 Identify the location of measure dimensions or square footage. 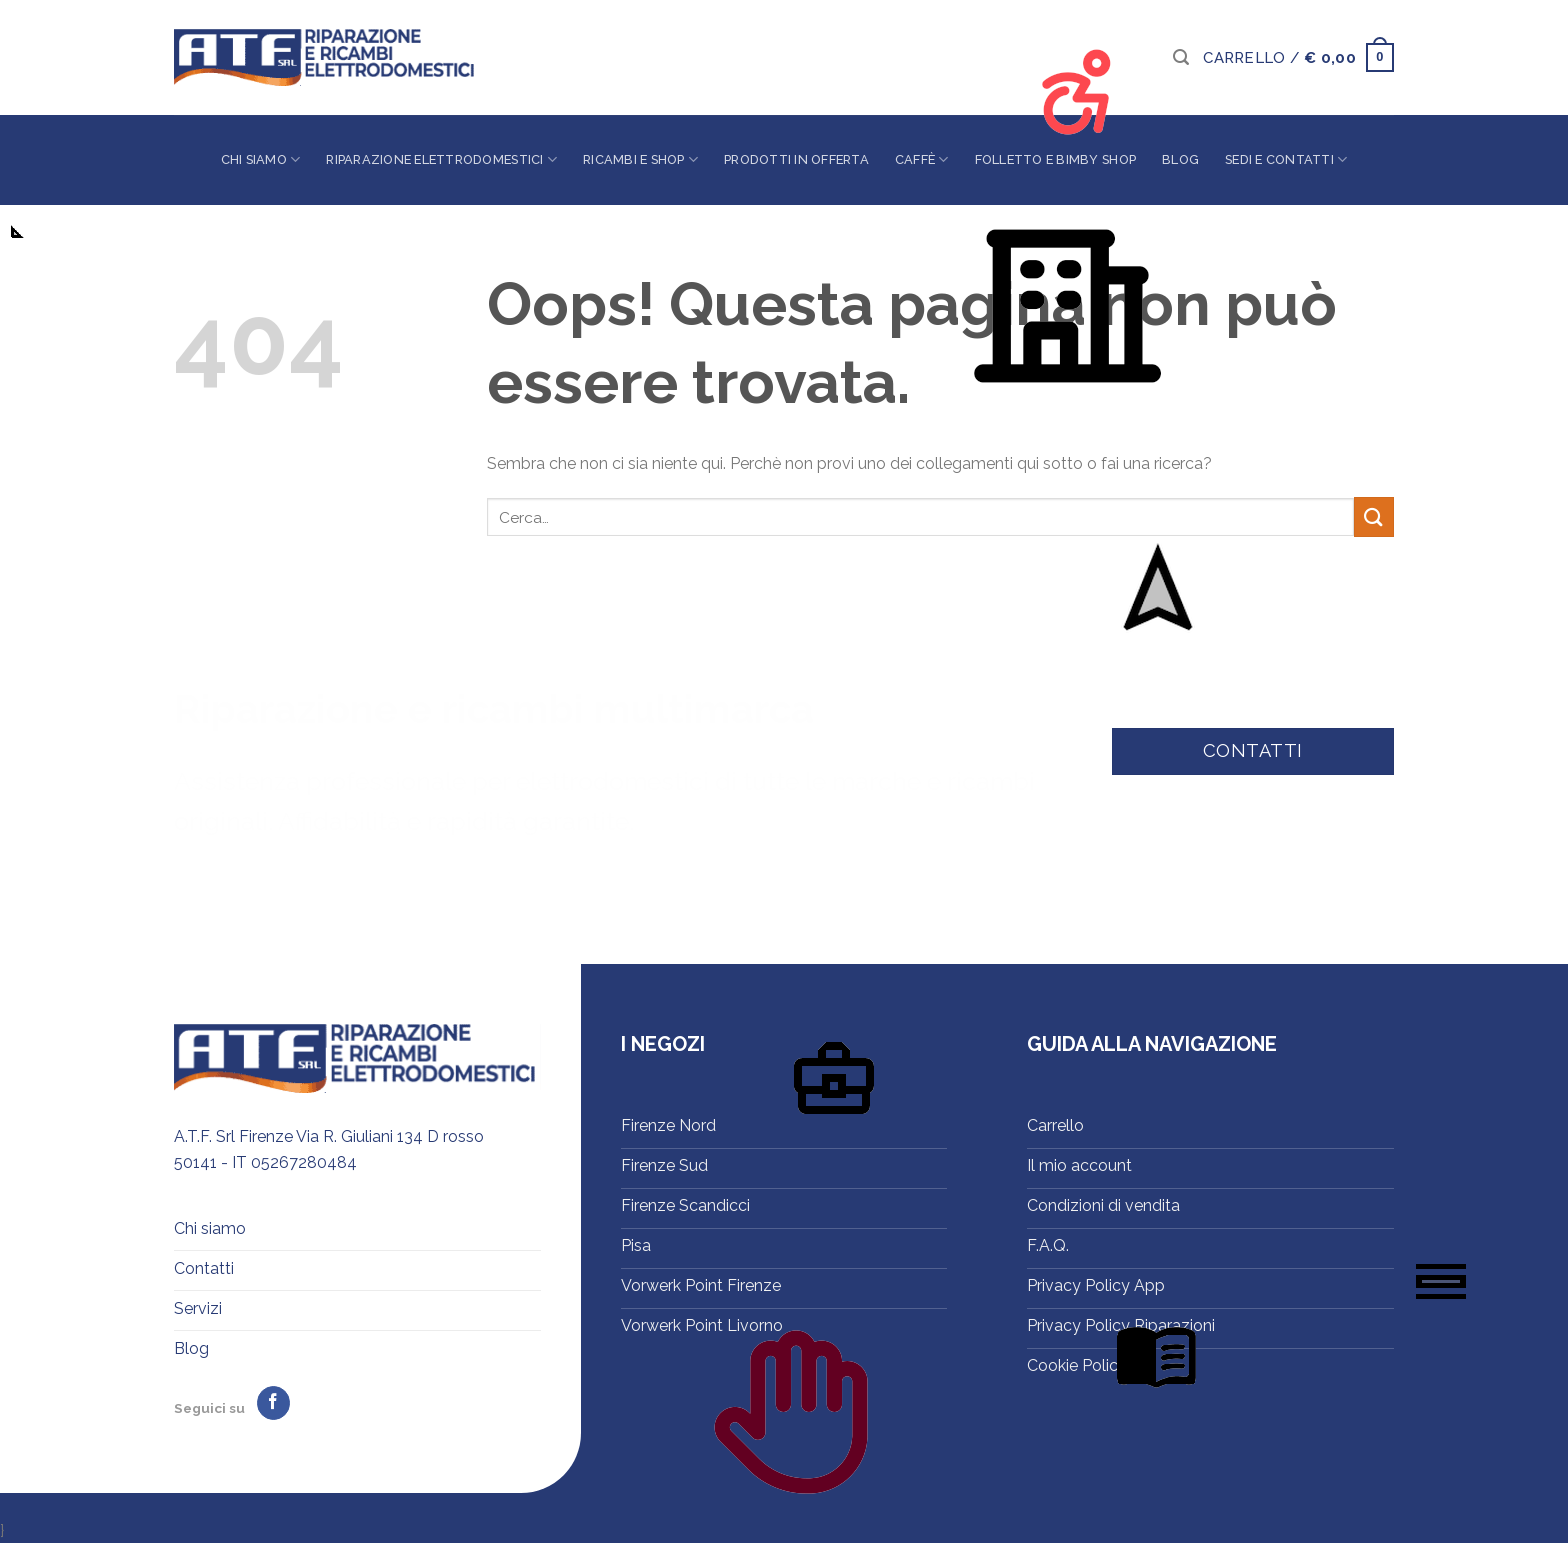
(17, 231).